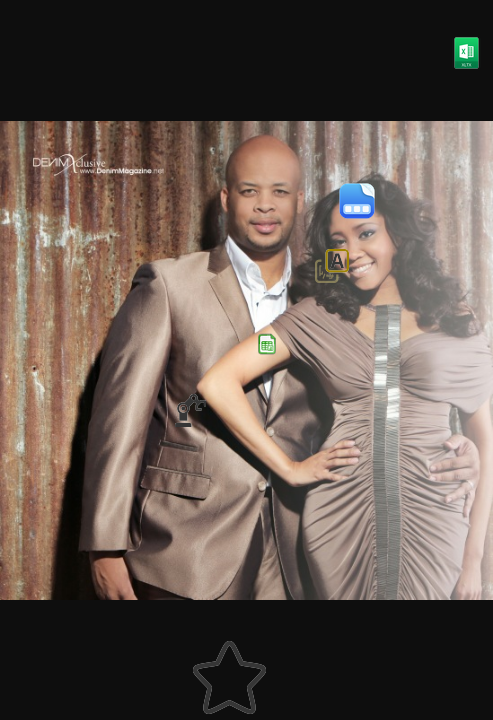 This screenshot has height=720, width=493. I want to click on open builder or automation tools, so click(189, 410).